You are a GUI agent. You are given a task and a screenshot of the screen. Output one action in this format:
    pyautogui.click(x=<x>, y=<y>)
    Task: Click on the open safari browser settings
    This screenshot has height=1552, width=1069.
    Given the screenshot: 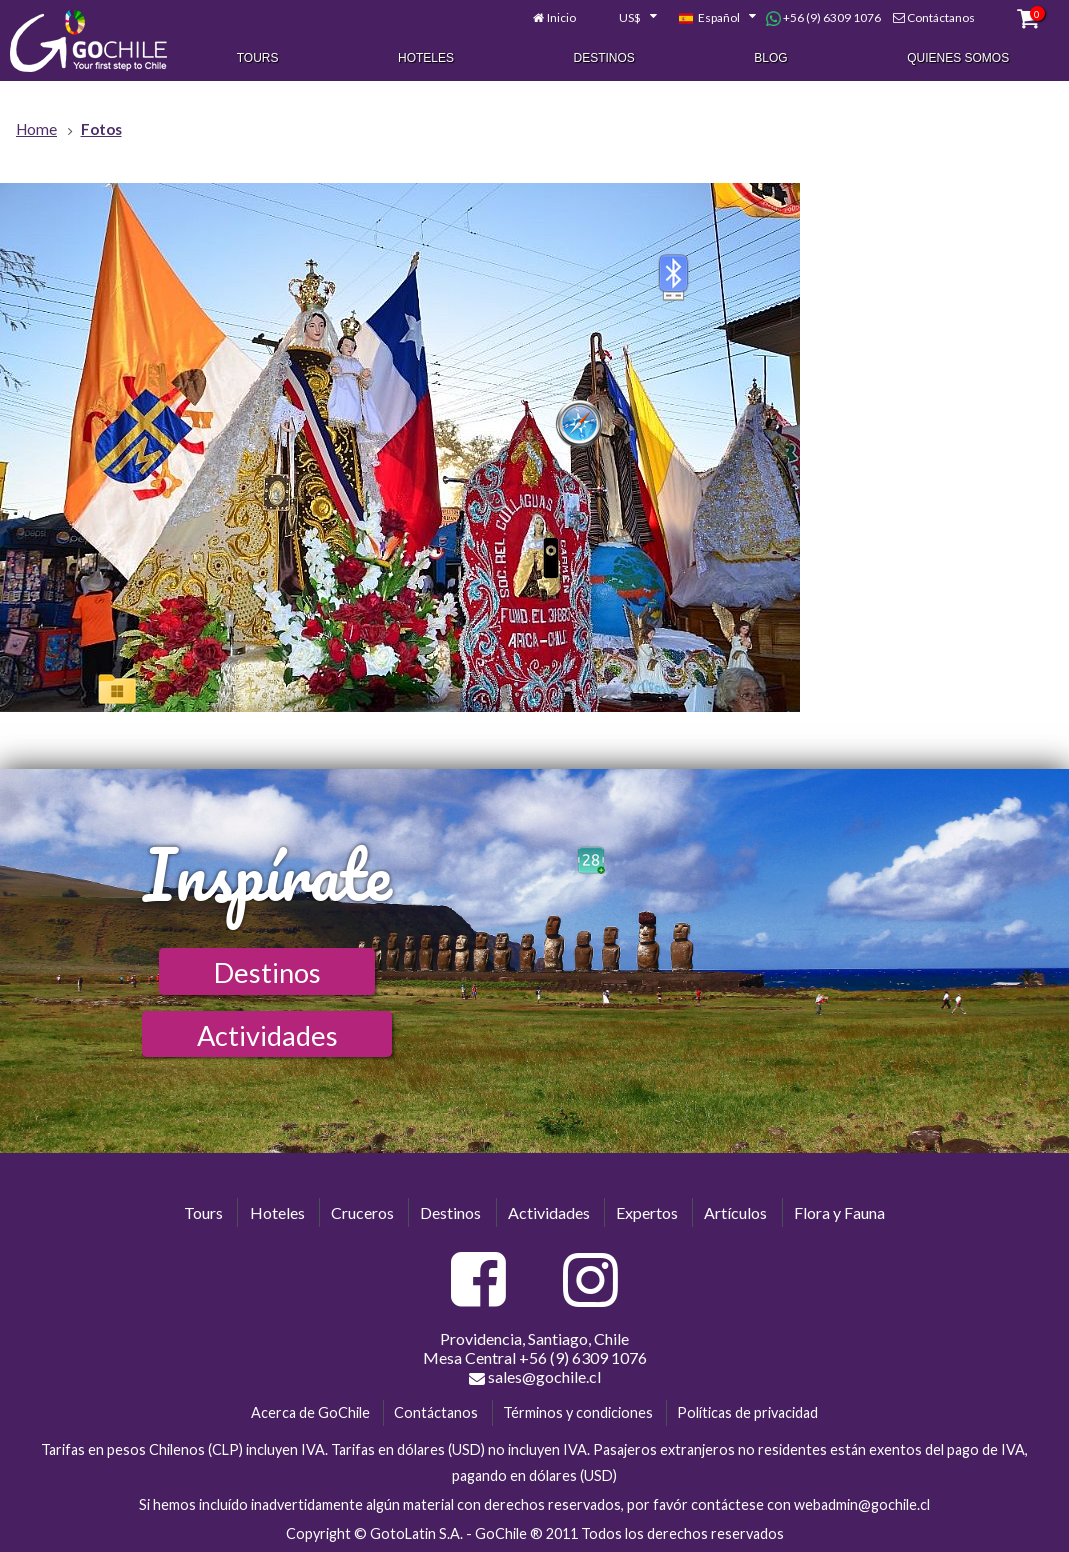 What is the action you would take?
    pyautogui.click(x=579, y=422)
    